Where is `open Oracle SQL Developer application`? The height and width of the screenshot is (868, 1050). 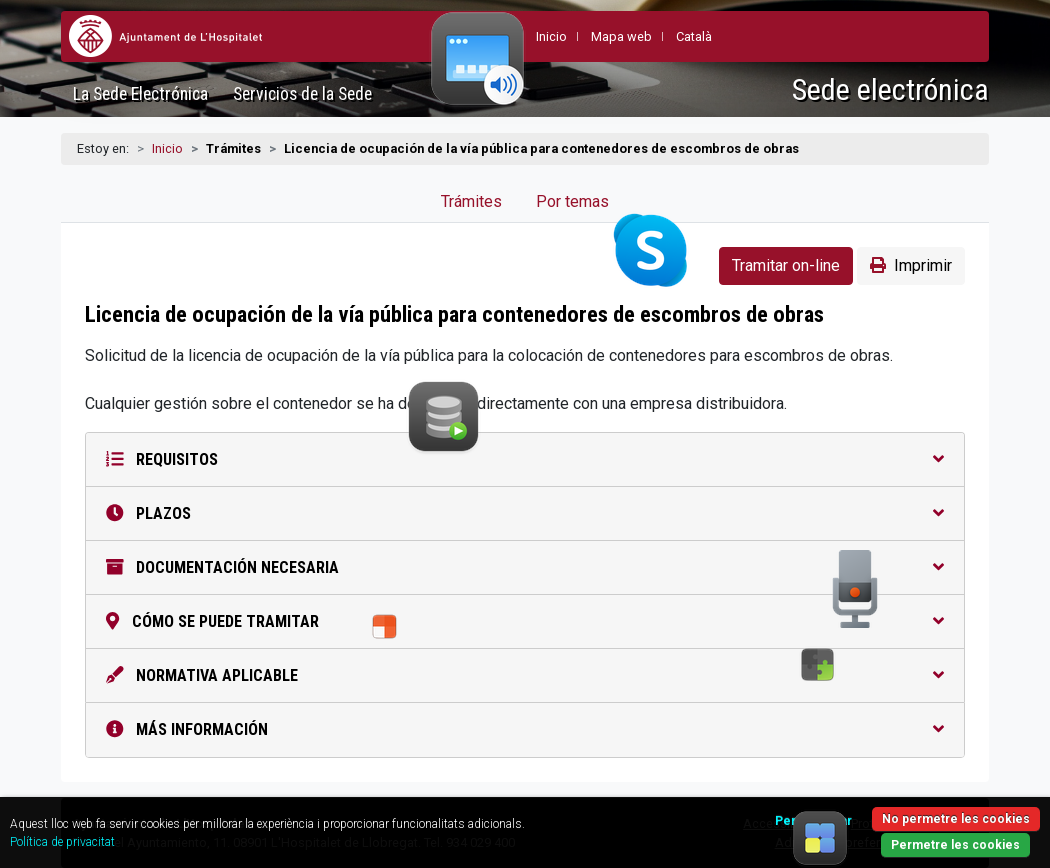 open Oracle SQL Developer application is located at coordinates (443, 416).